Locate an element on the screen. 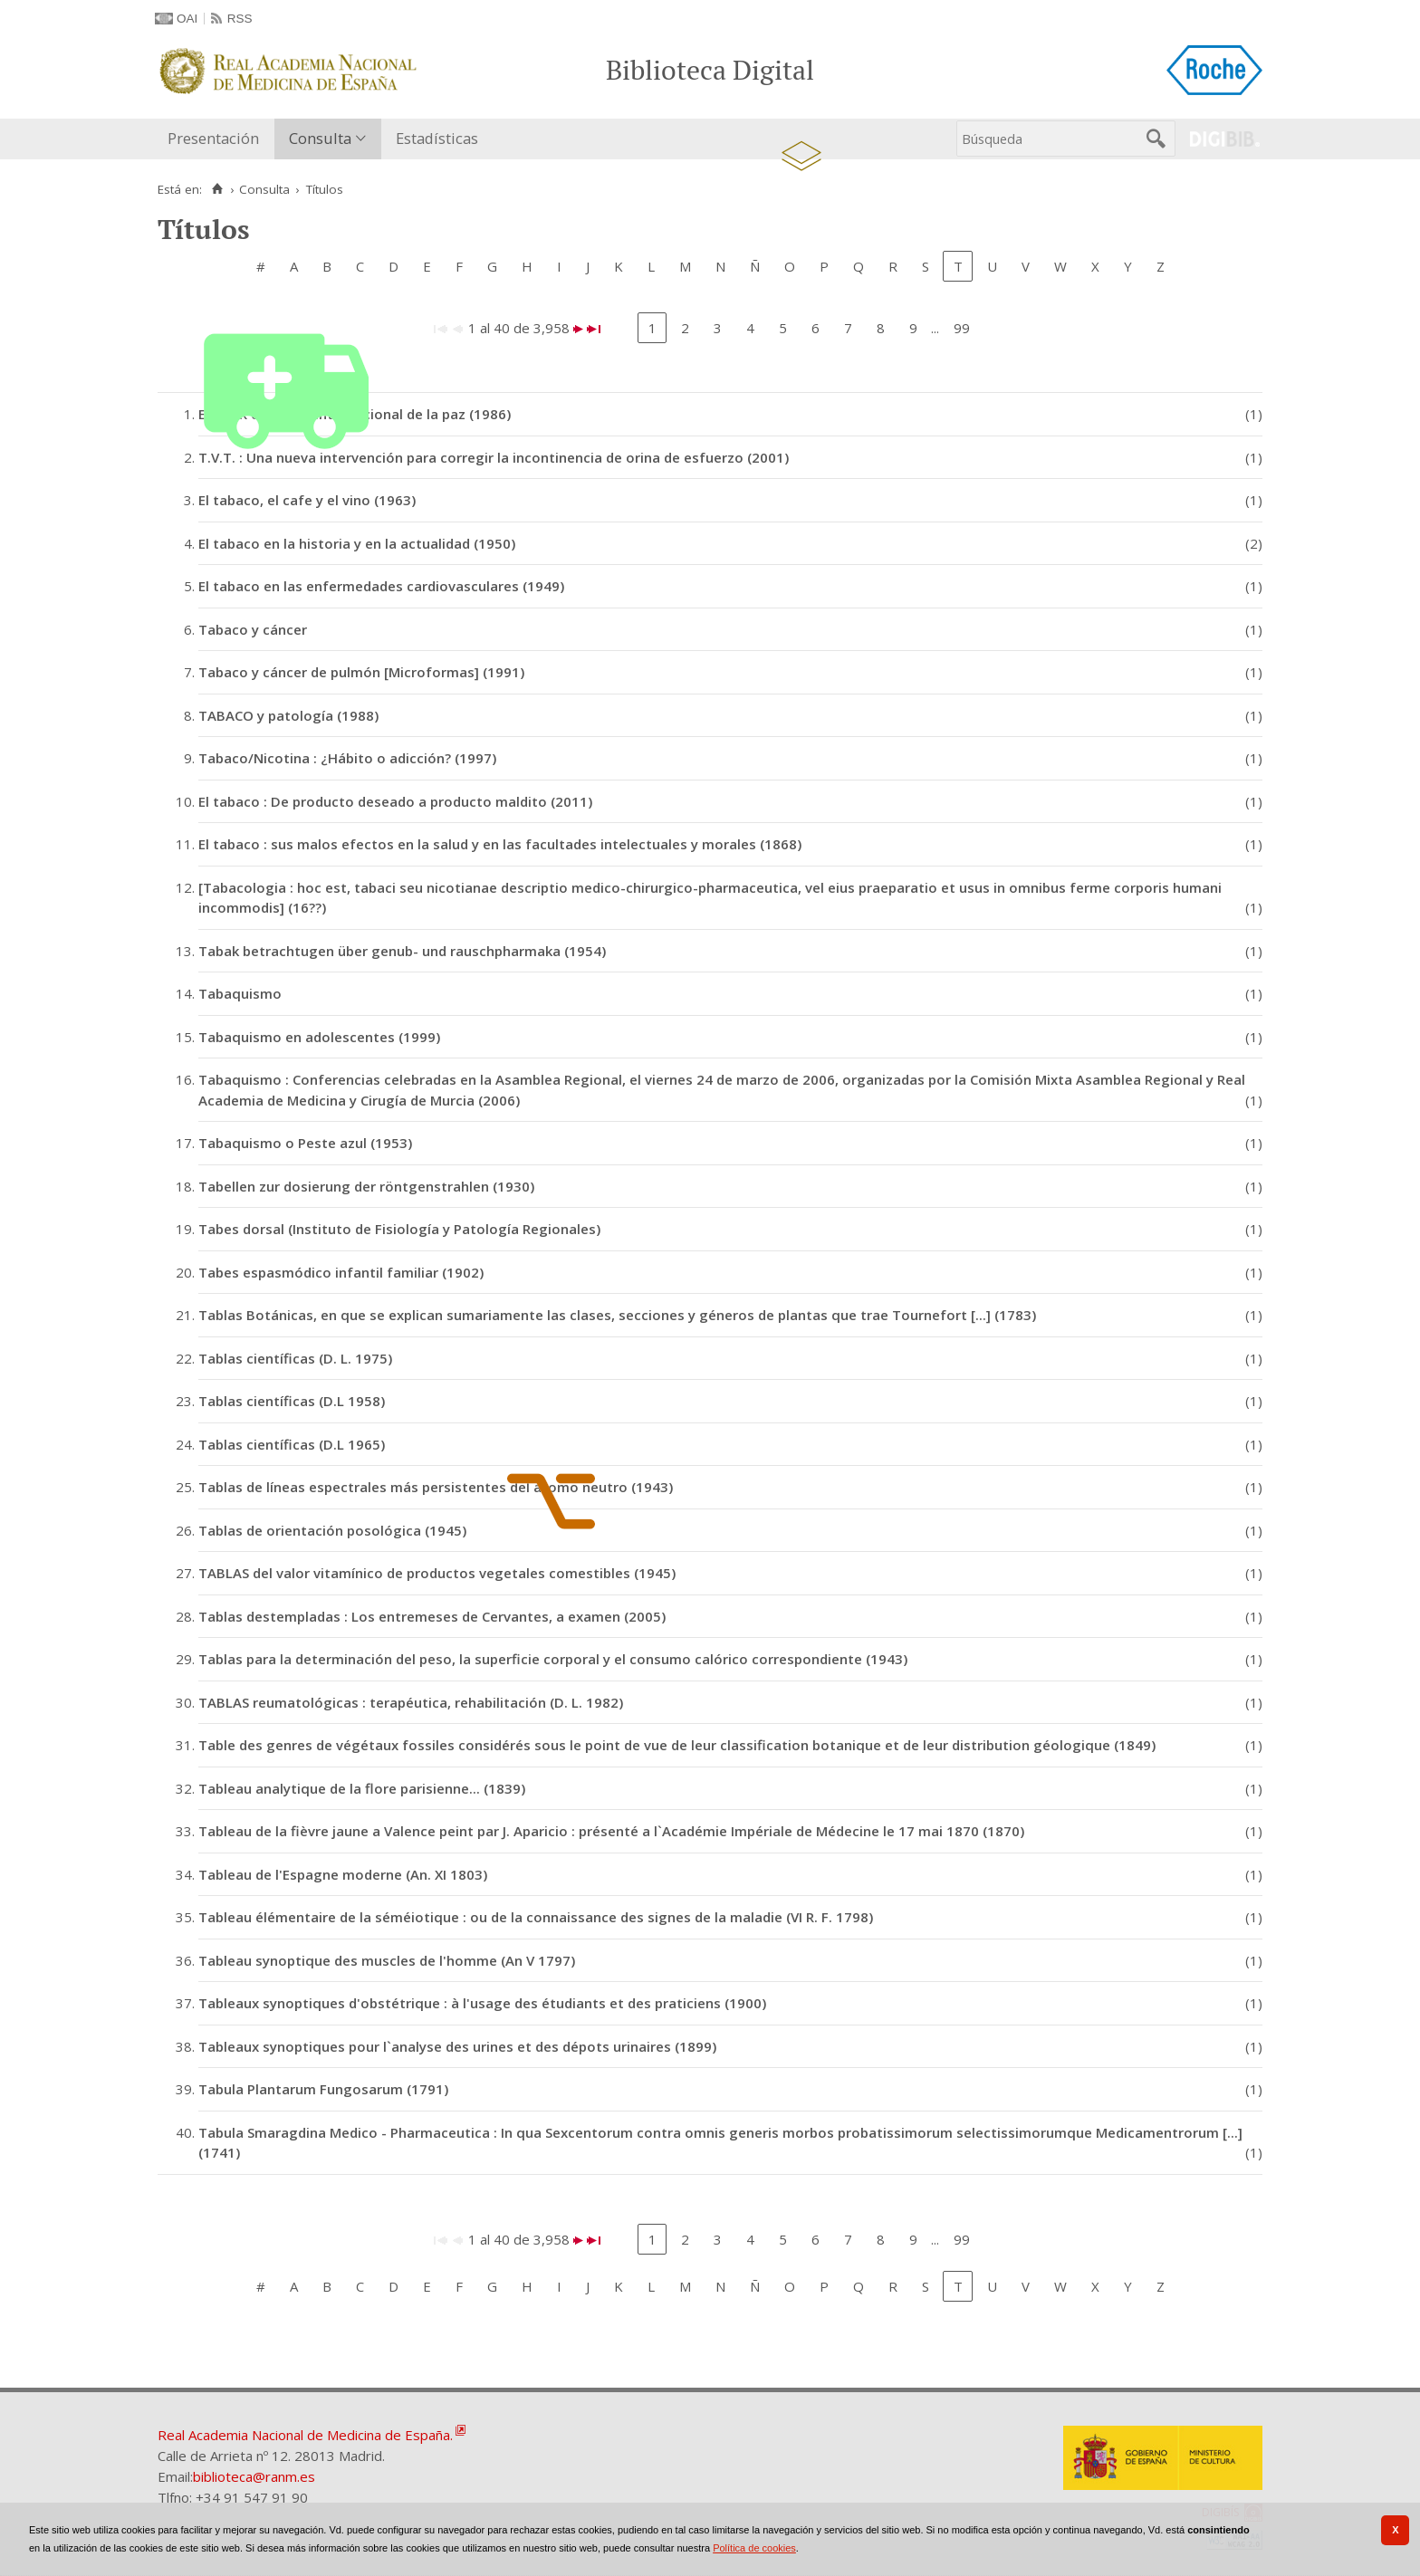 The height and width of the screenshot is (2576, 1420). view layers or stacked content is located at coordinates (801, 157).